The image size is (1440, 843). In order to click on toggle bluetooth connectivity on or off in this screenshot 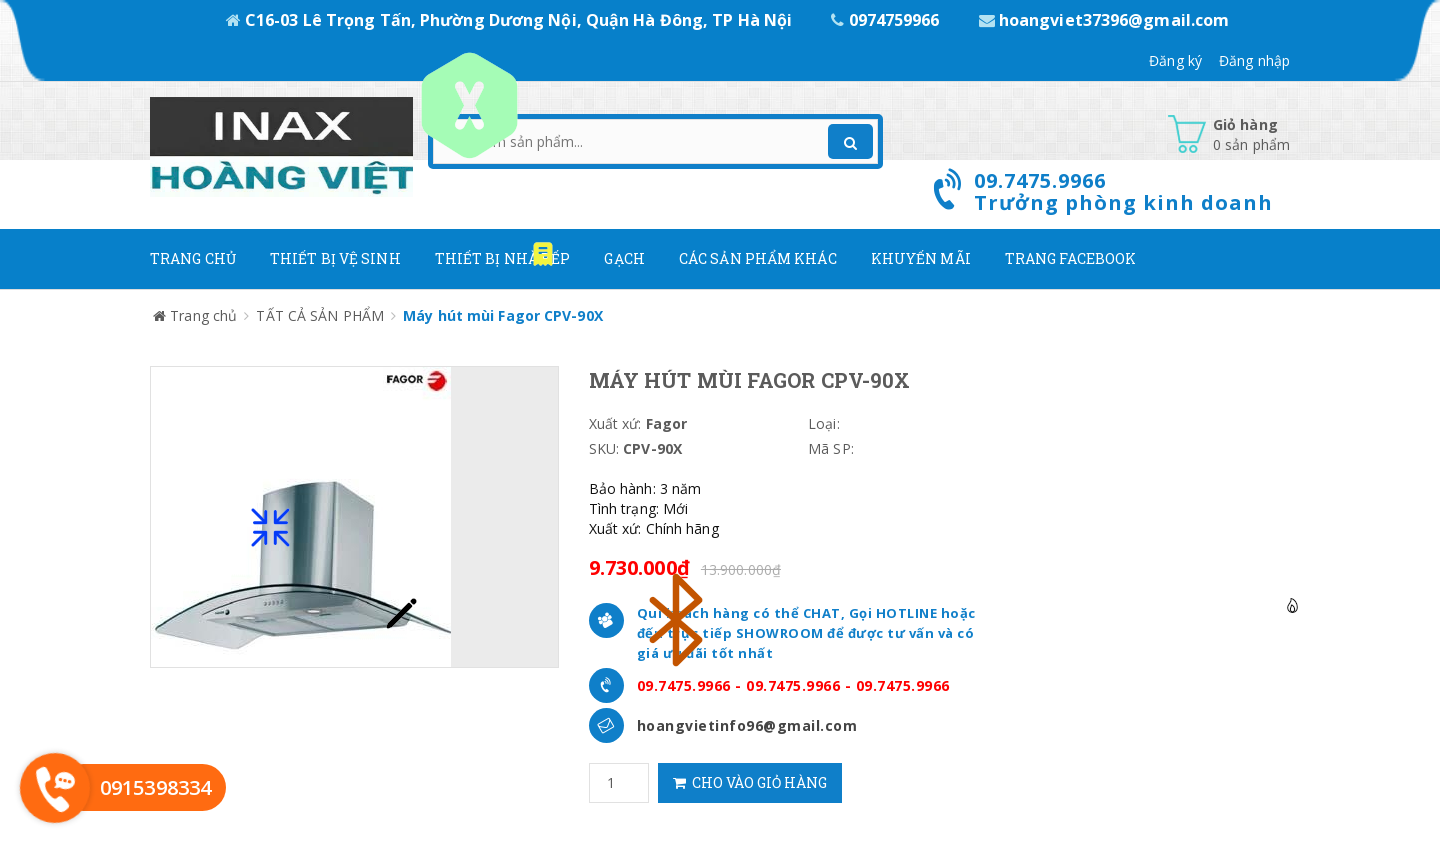, I will do `click(676, 620)`.